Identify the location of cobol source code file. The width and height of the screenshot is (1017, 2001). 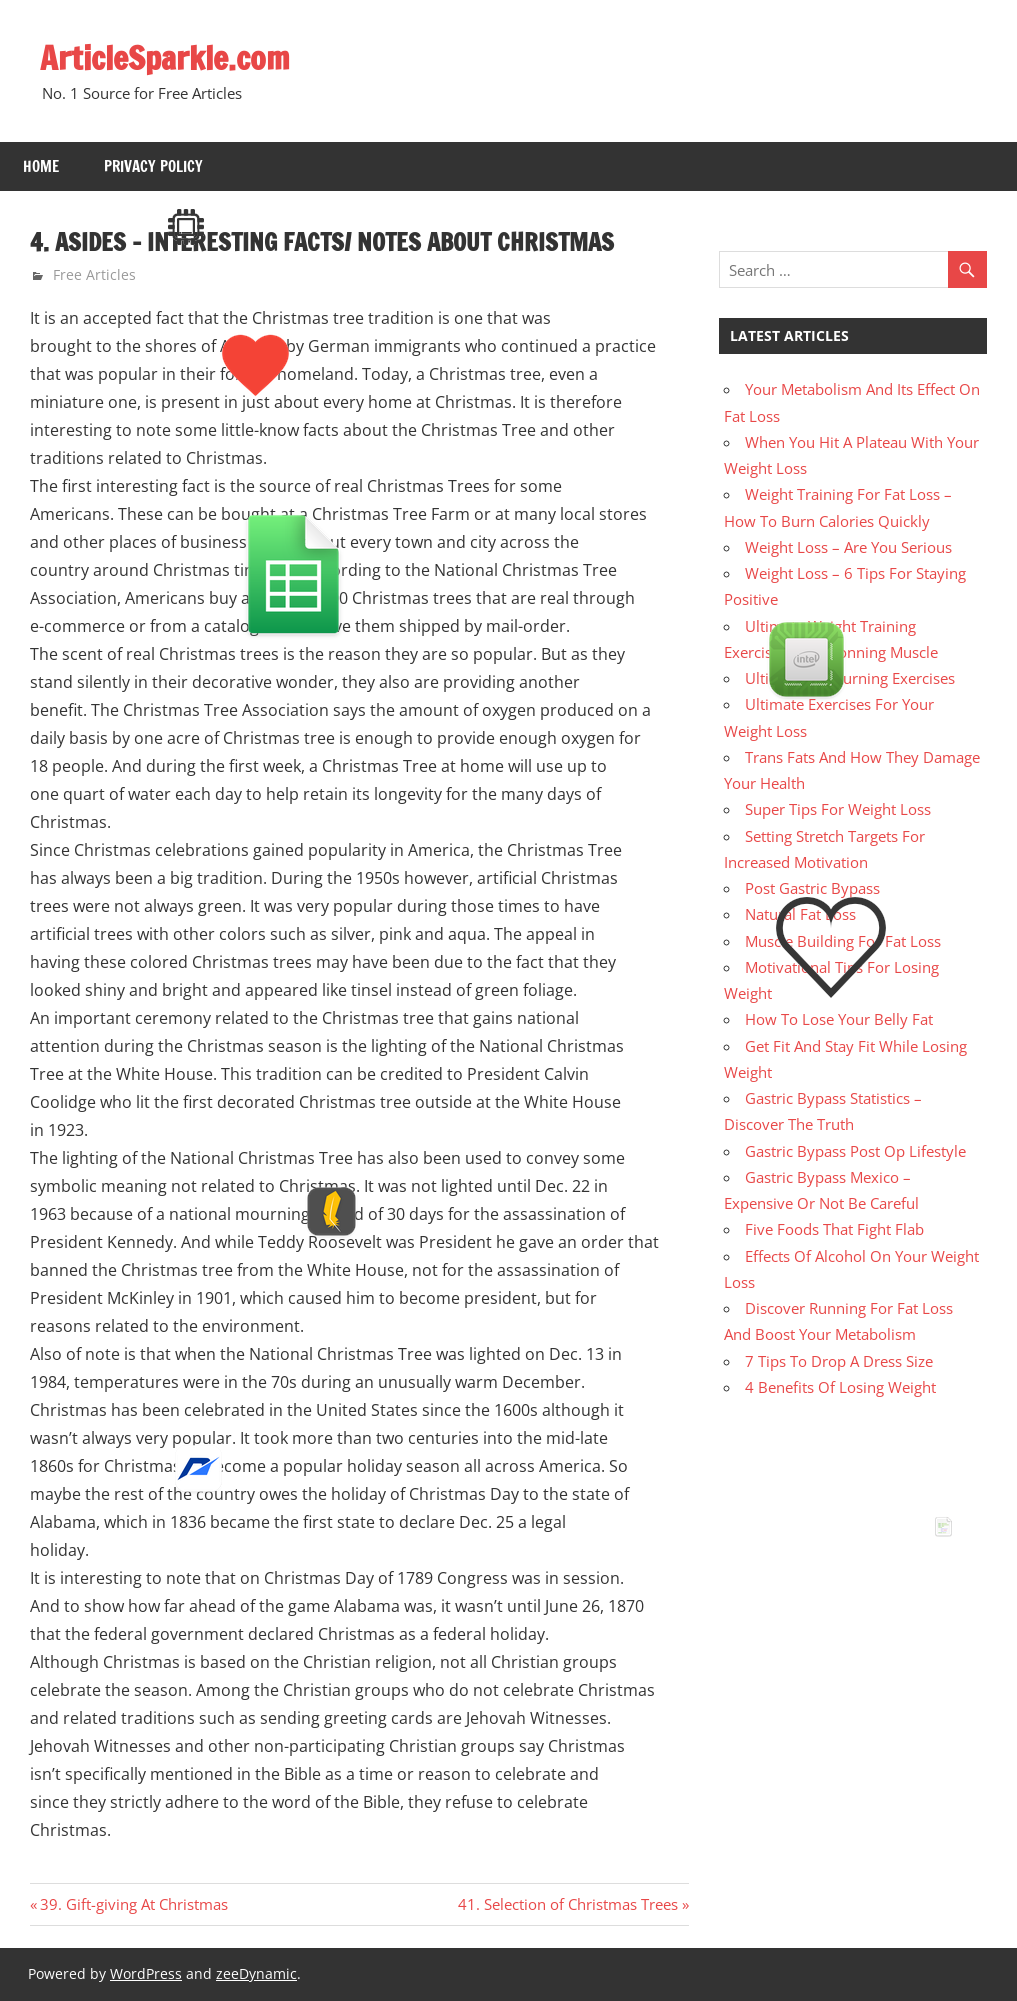
(943, 1526).